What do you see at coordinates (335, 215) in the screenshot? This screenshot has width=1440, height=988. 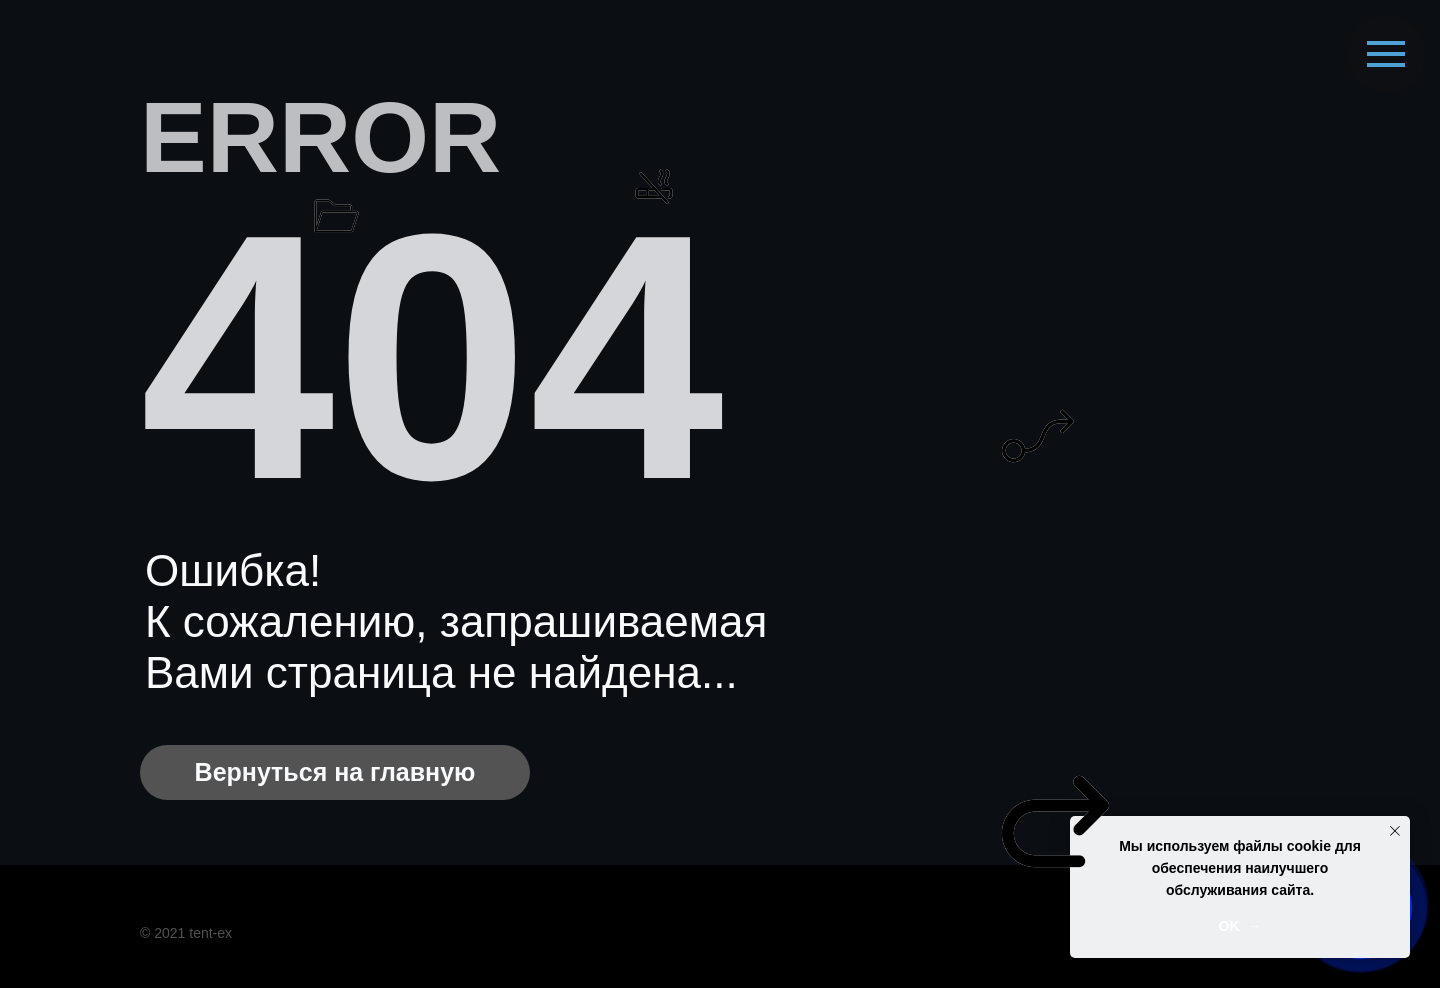 I see `open folder containing files` at bounding box center [335, 215].